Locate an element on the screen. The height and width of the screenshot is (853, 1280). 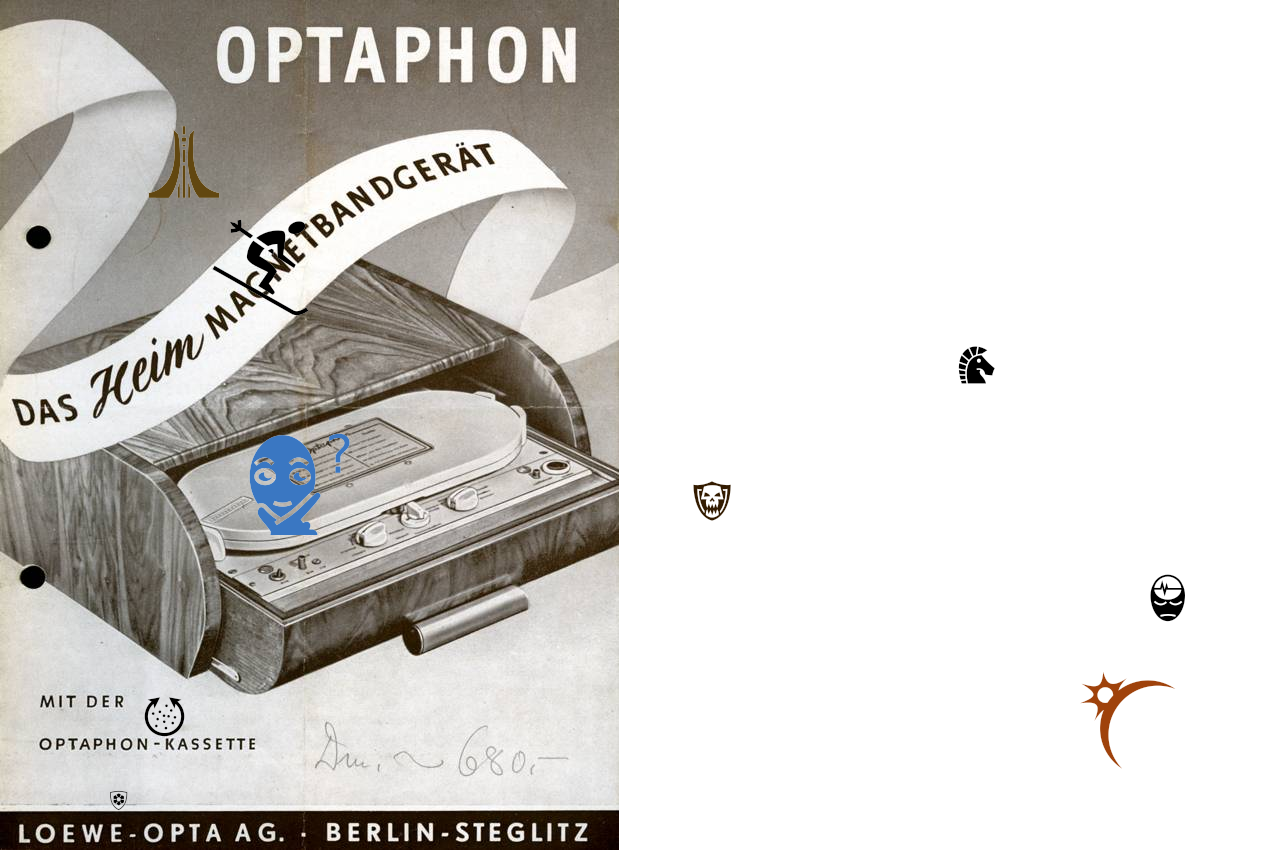
indicates a thinking or processing state is located at coordinates (300, 482).